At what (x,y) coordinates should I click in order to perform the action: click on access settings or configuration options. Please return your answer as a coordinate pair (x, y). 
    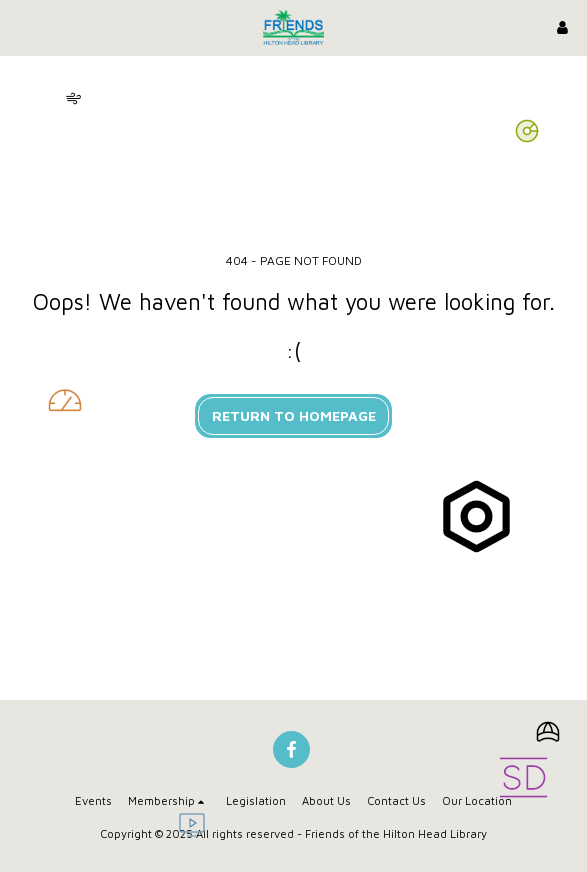
    Looking at the image, I should click on (476, 516).